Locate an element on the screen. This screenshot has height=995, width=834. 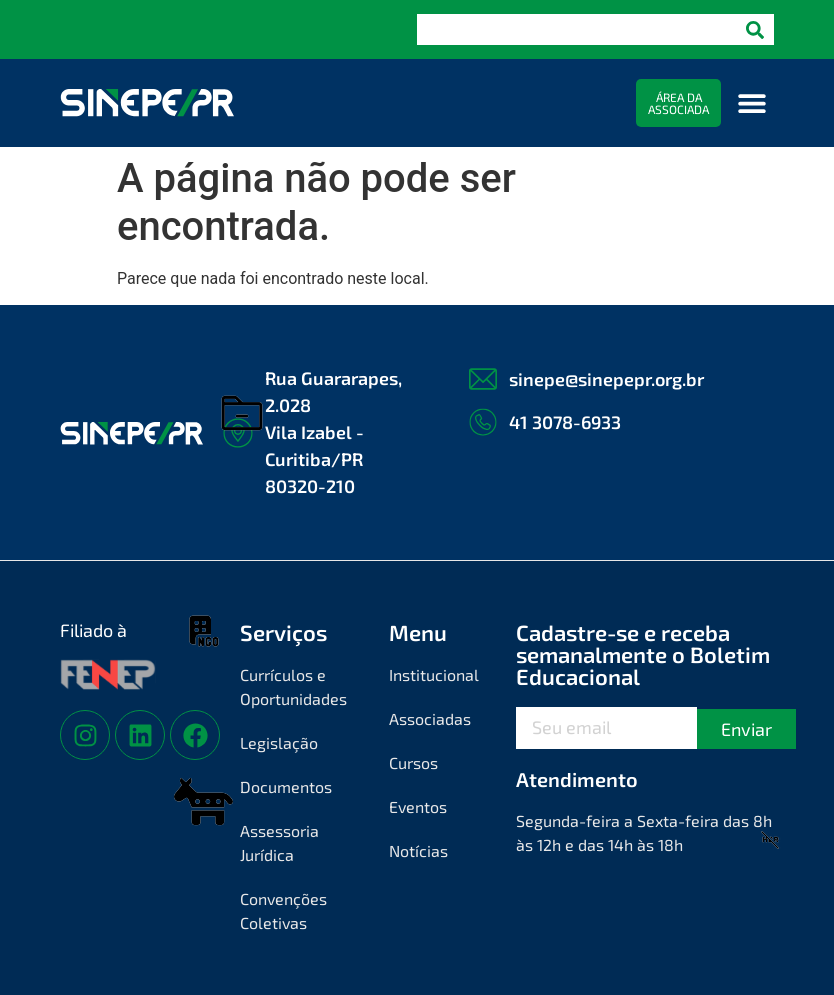
represents the Democratic Party affiliation is located at coordinates (203, 801).